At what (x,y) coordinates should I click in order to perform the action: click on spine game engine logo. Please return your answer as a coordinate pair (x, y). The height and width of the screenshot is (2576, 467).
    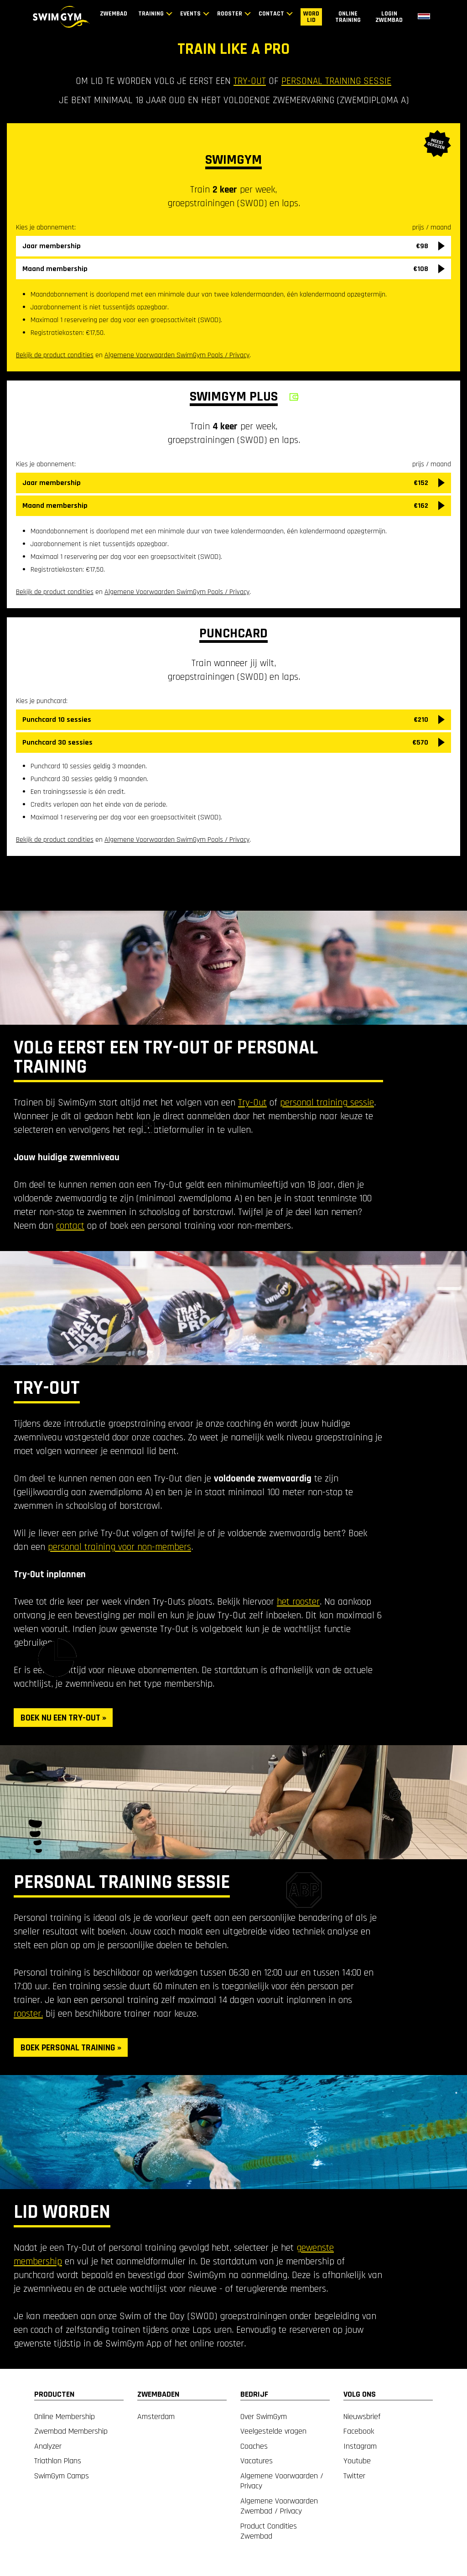
    Looking at the image, I should click on (35, 1836).